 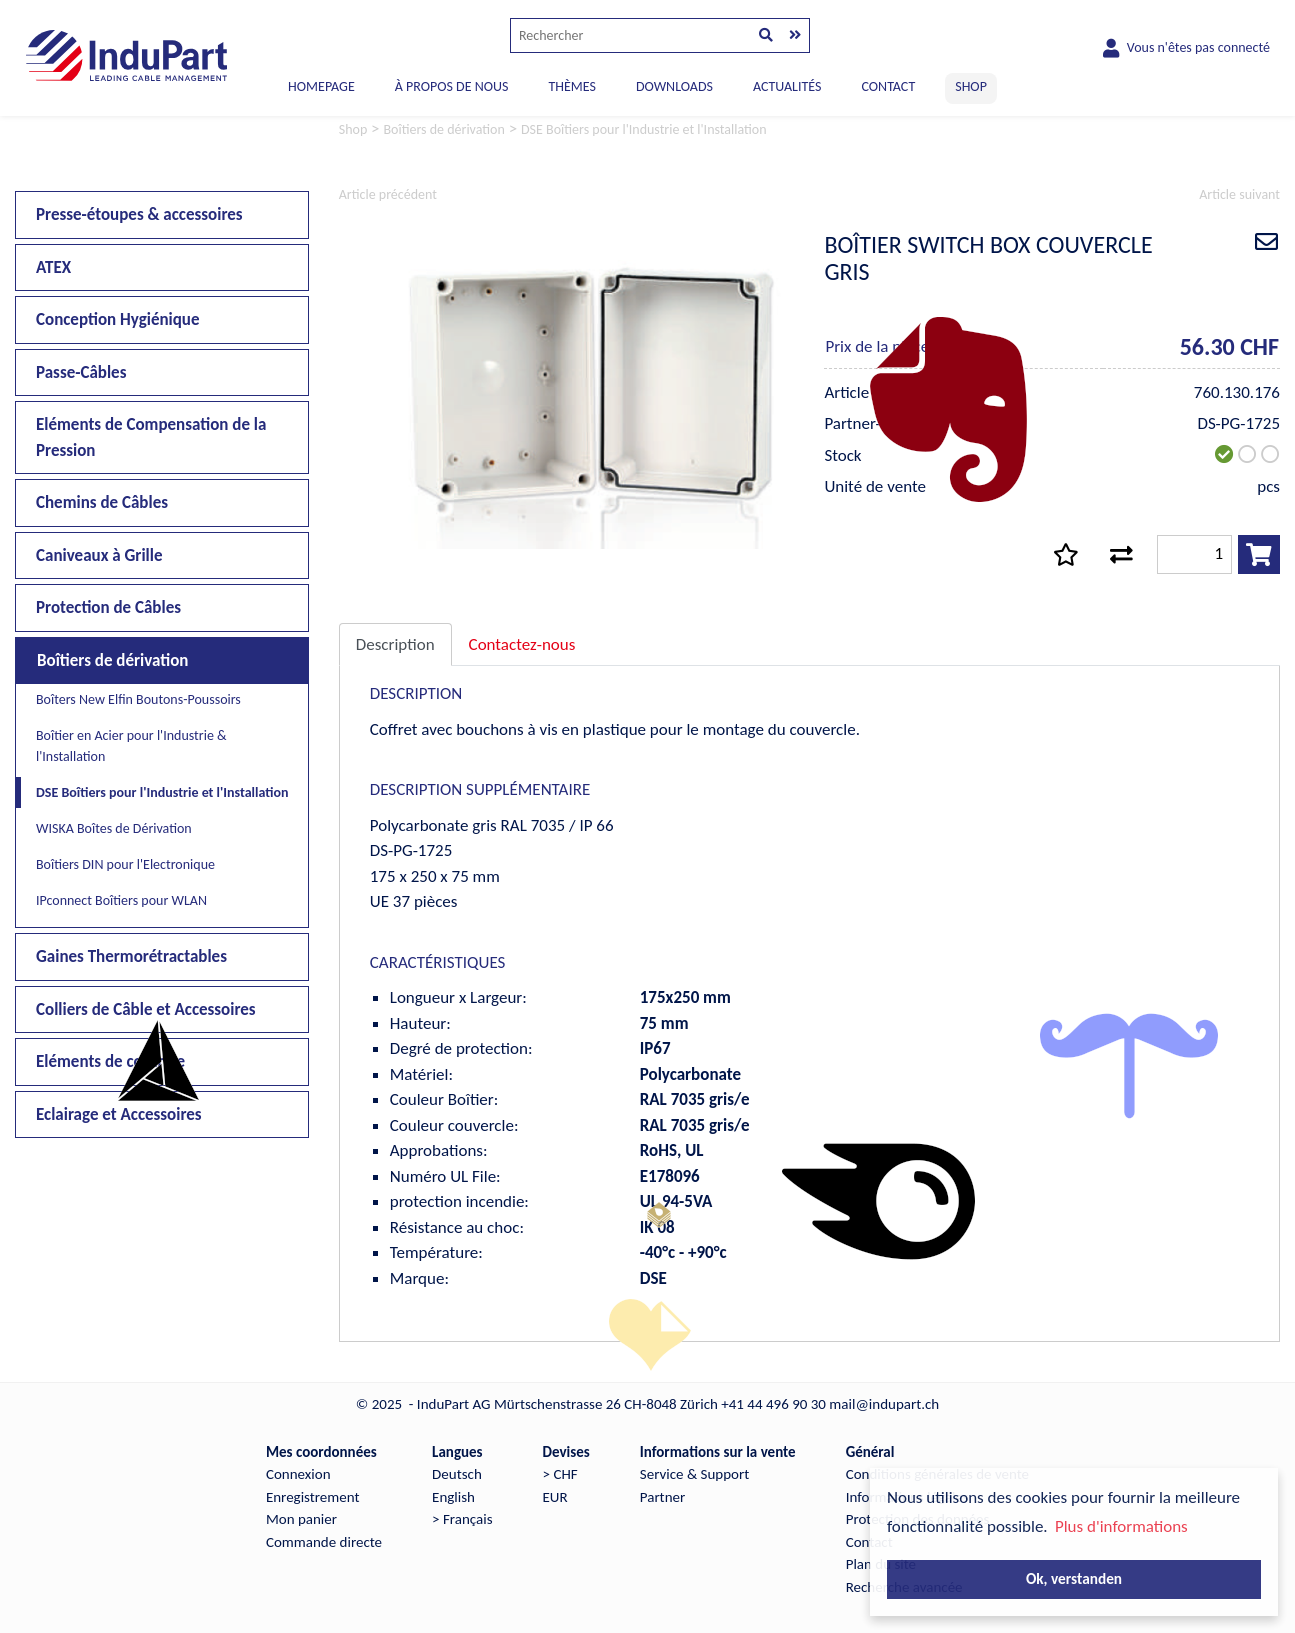 What do you see at coordinates (158, 1060) in the screenshot?
I see `cmake build system logo` at bounding box center [158, 1060].